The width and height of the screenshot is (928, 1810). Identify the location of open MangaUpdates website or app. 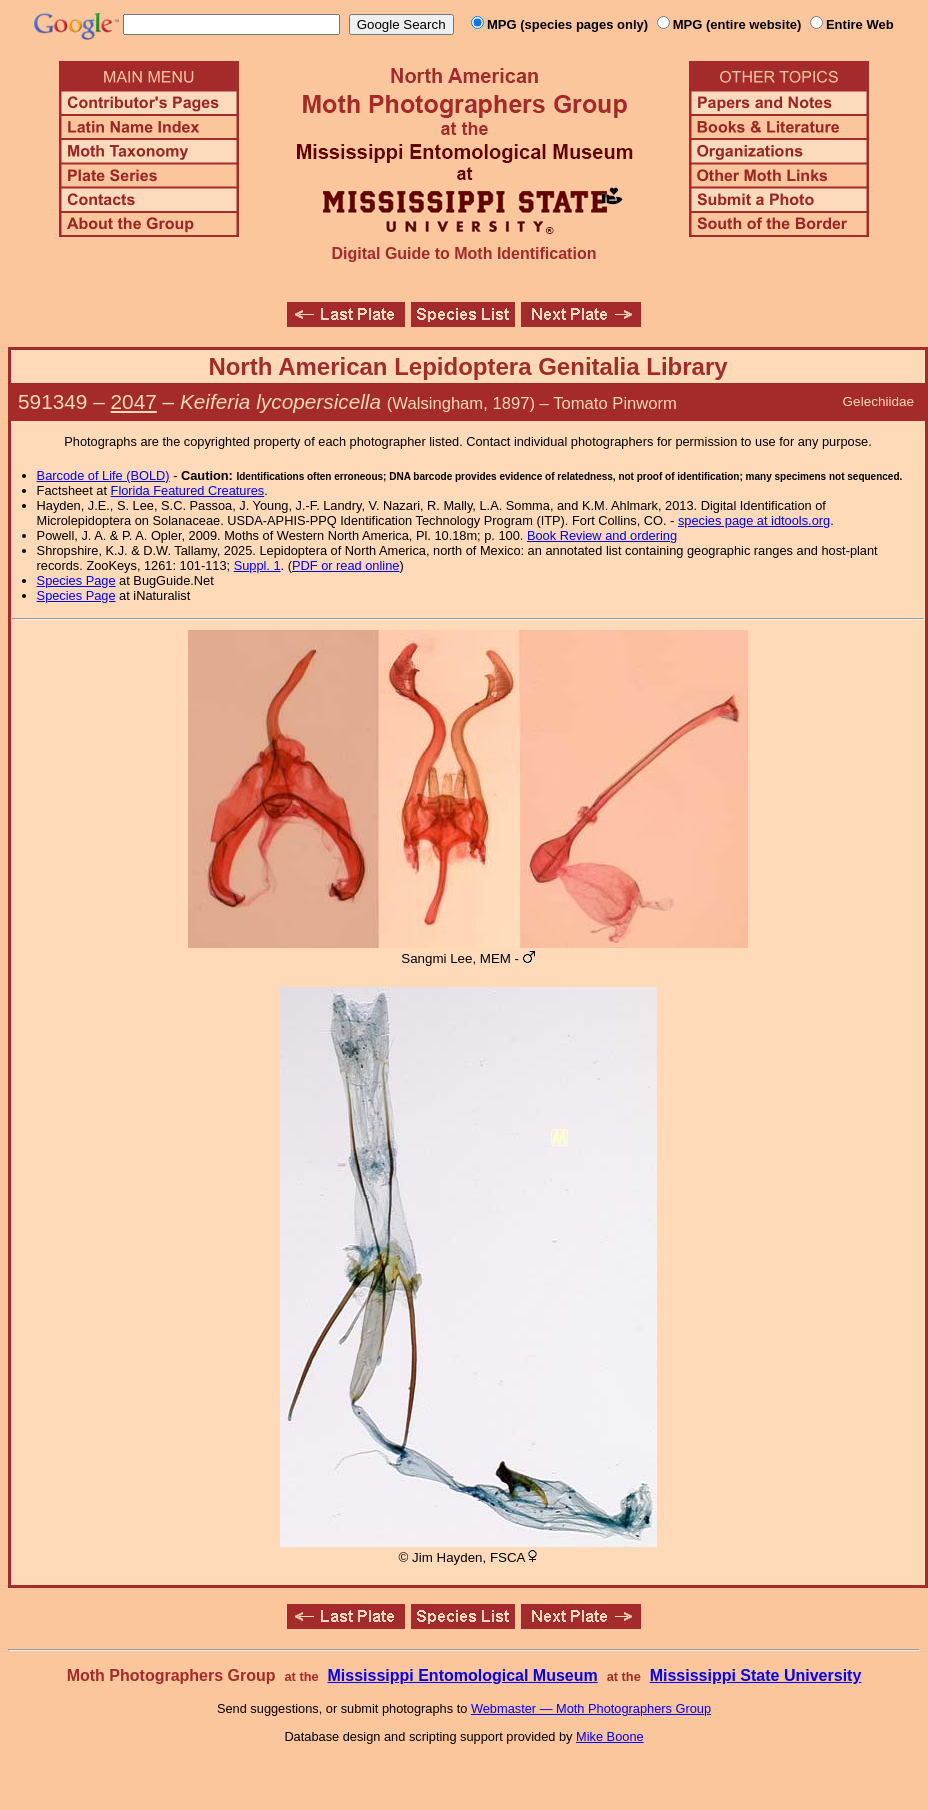
(559, 1137).